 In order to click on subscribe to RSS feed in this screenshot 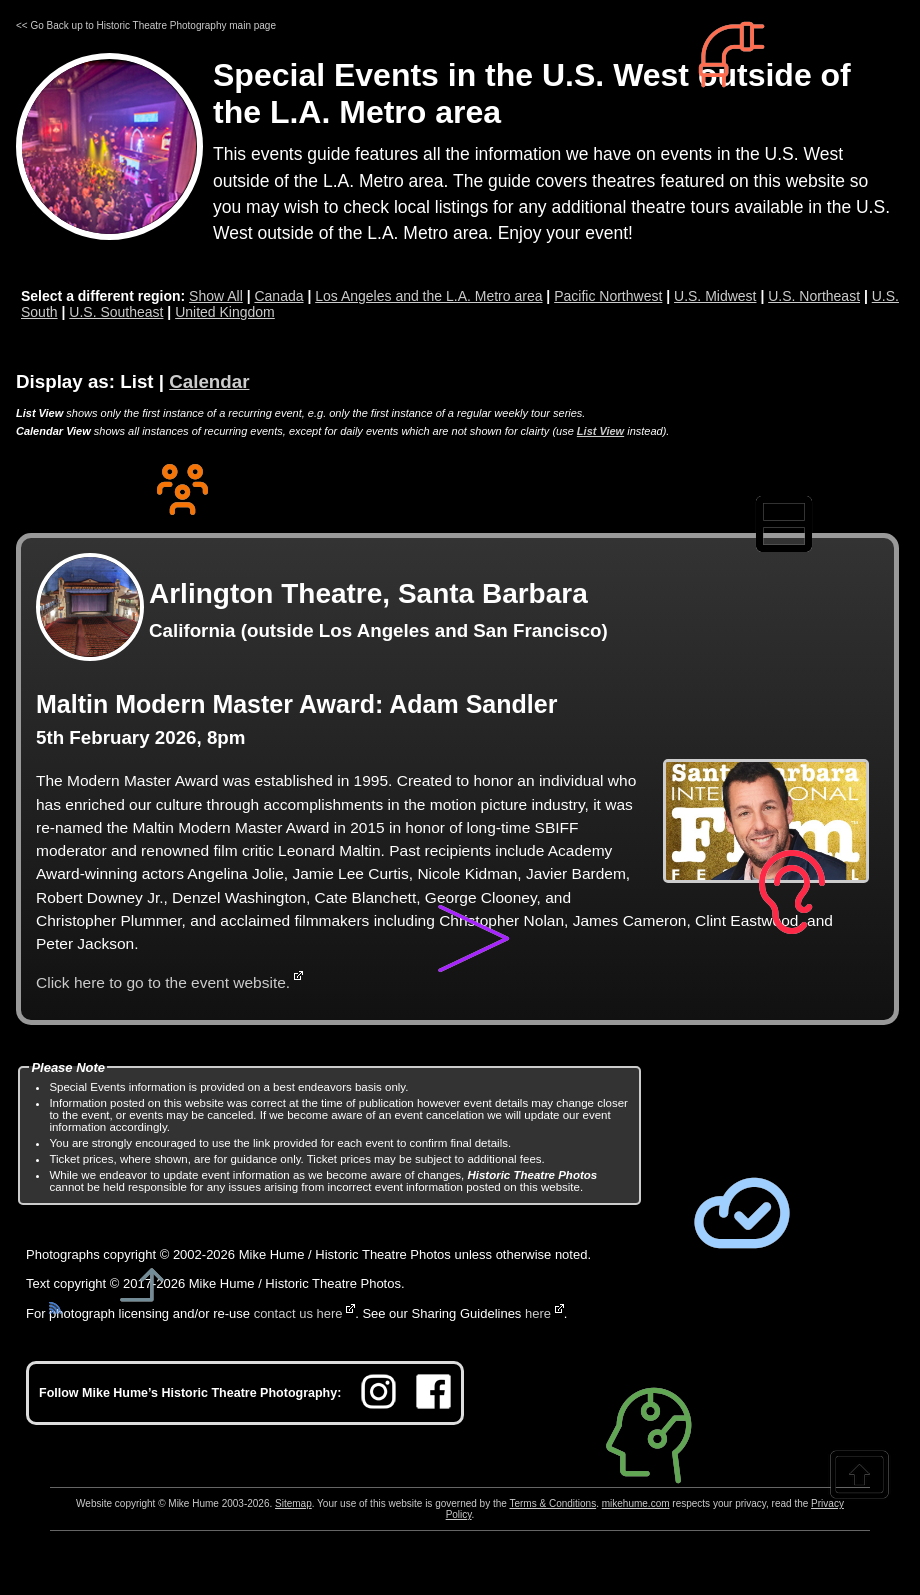, I will do `click(54, 1308)`.